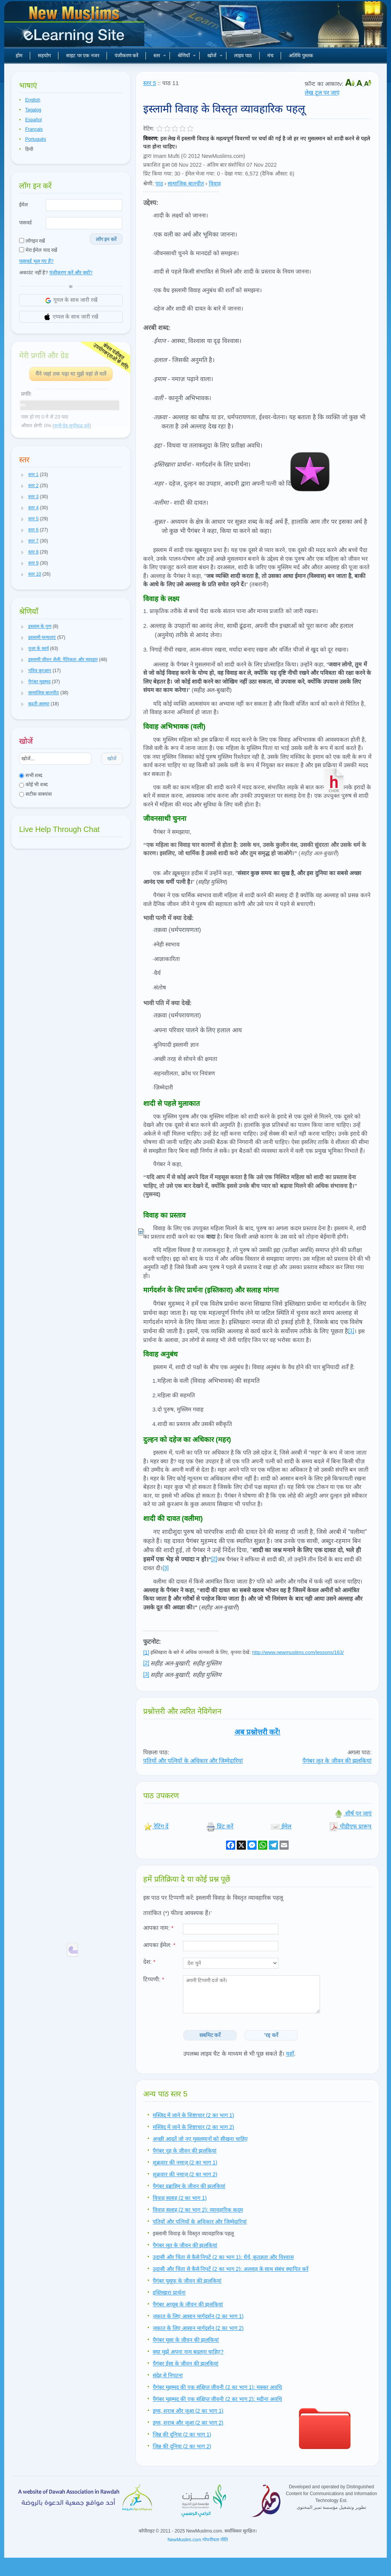 The width and height of the screenshot is (391, 2576). Describe the element at coordinates (141, 1232) in the screenshot. I see `open an opendocument master document file` at that location.